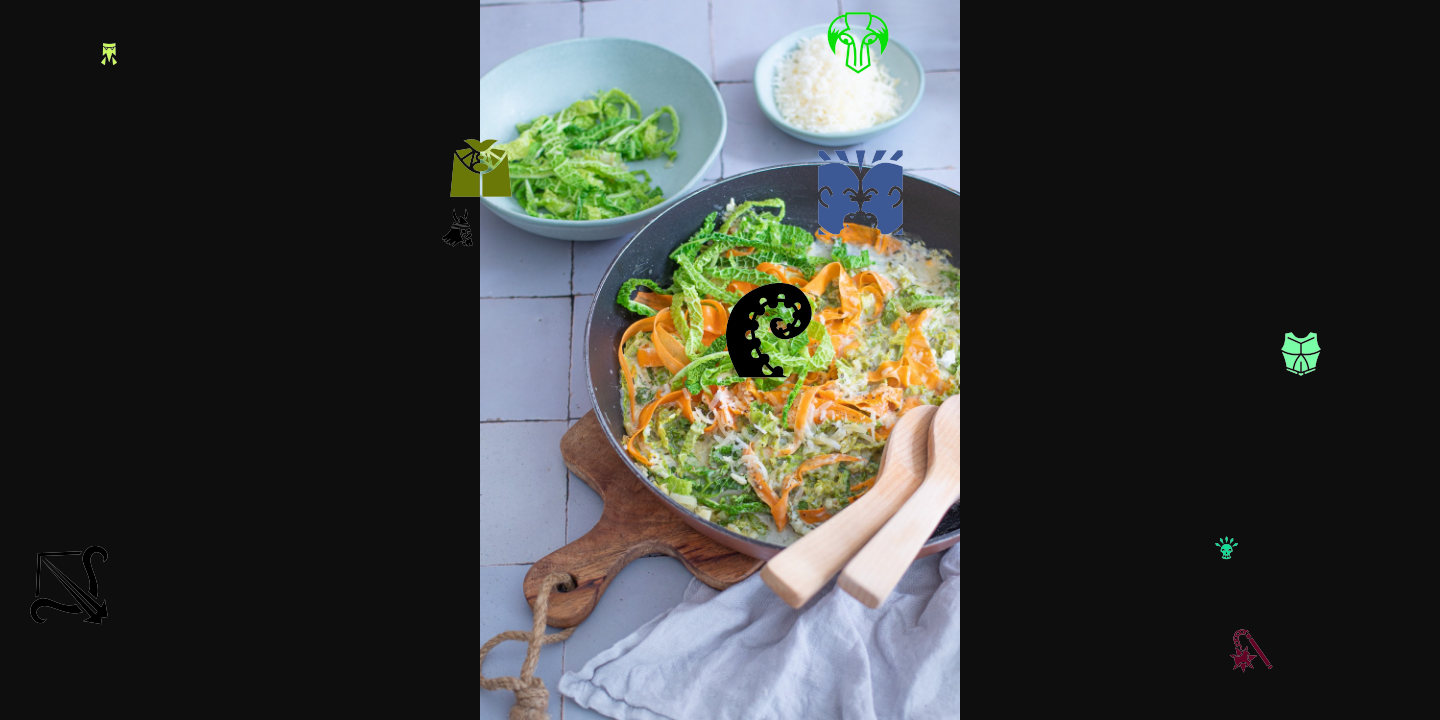 The image size is (1440, 720). I want to click on equip chest armor to your character, so click(1301, 354).